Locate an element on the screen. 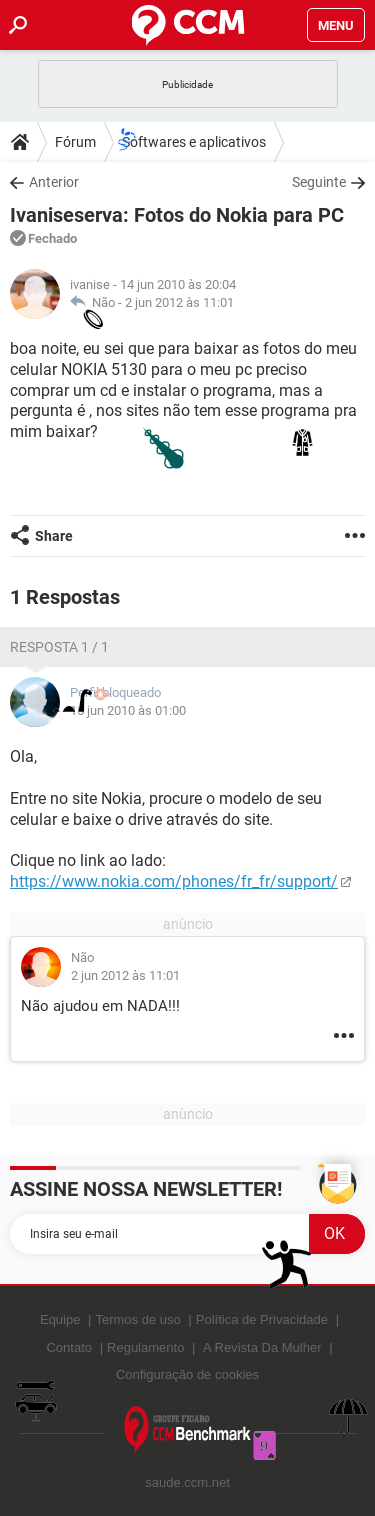 Image resolution: width=375 pixels, height=1516 pixels. access vehicle repair or maintenance services is located at coordinates (36, 1401).